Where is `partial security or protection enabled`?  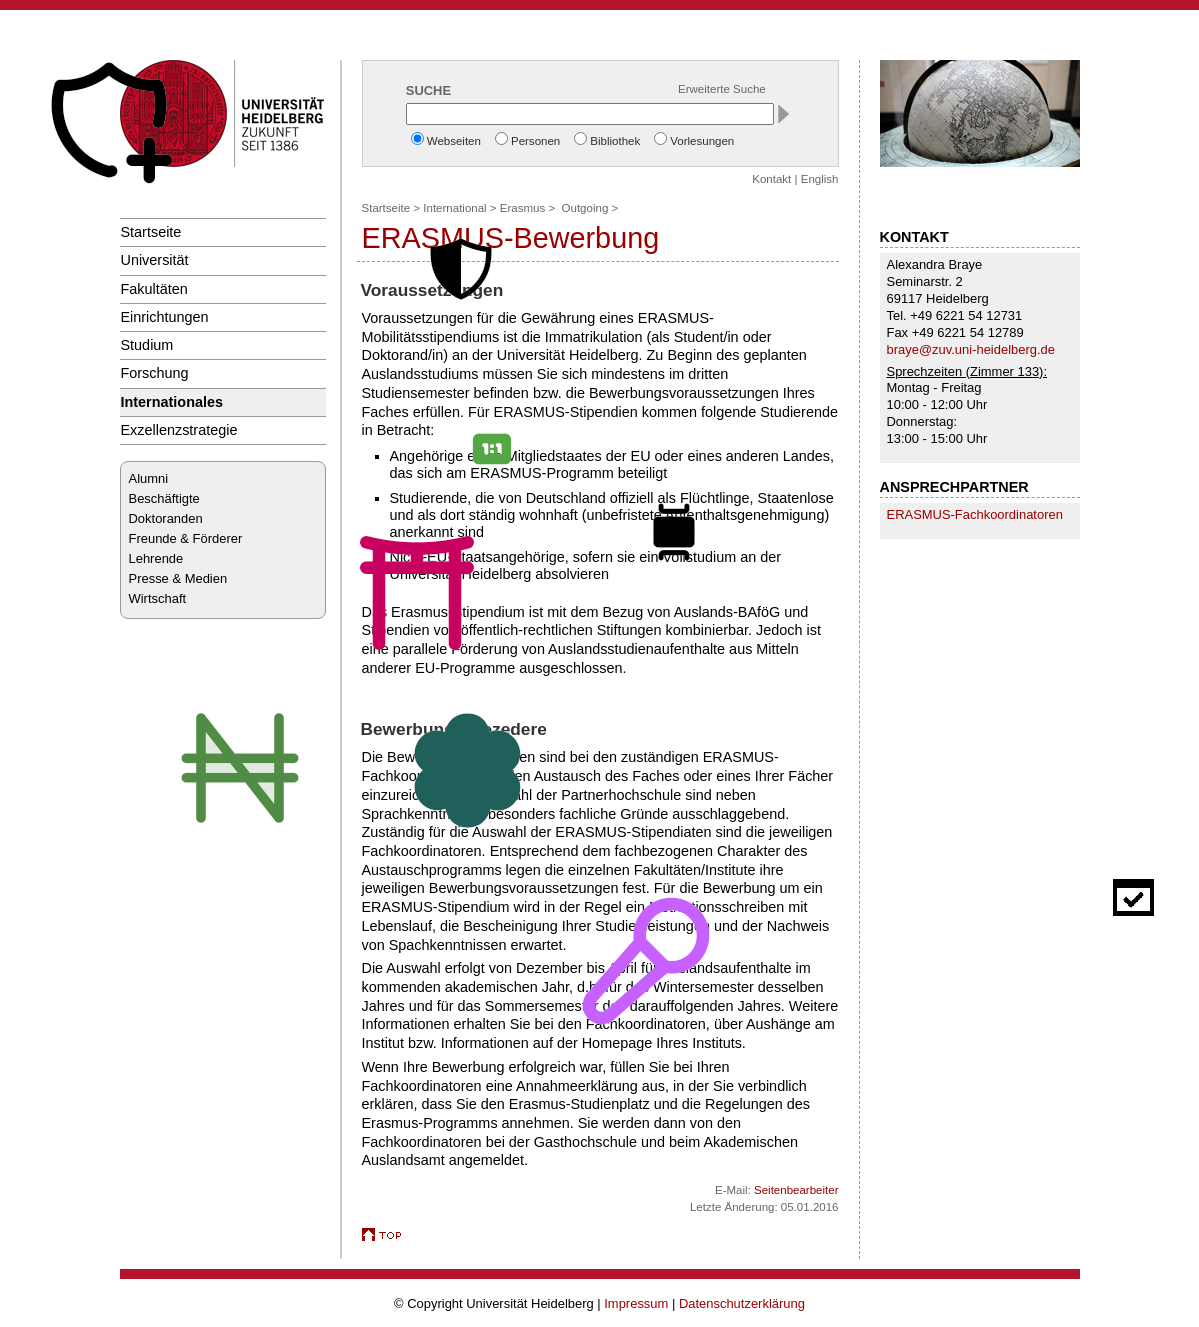 partial security or protection enabled is located at coordinates (461, 269).